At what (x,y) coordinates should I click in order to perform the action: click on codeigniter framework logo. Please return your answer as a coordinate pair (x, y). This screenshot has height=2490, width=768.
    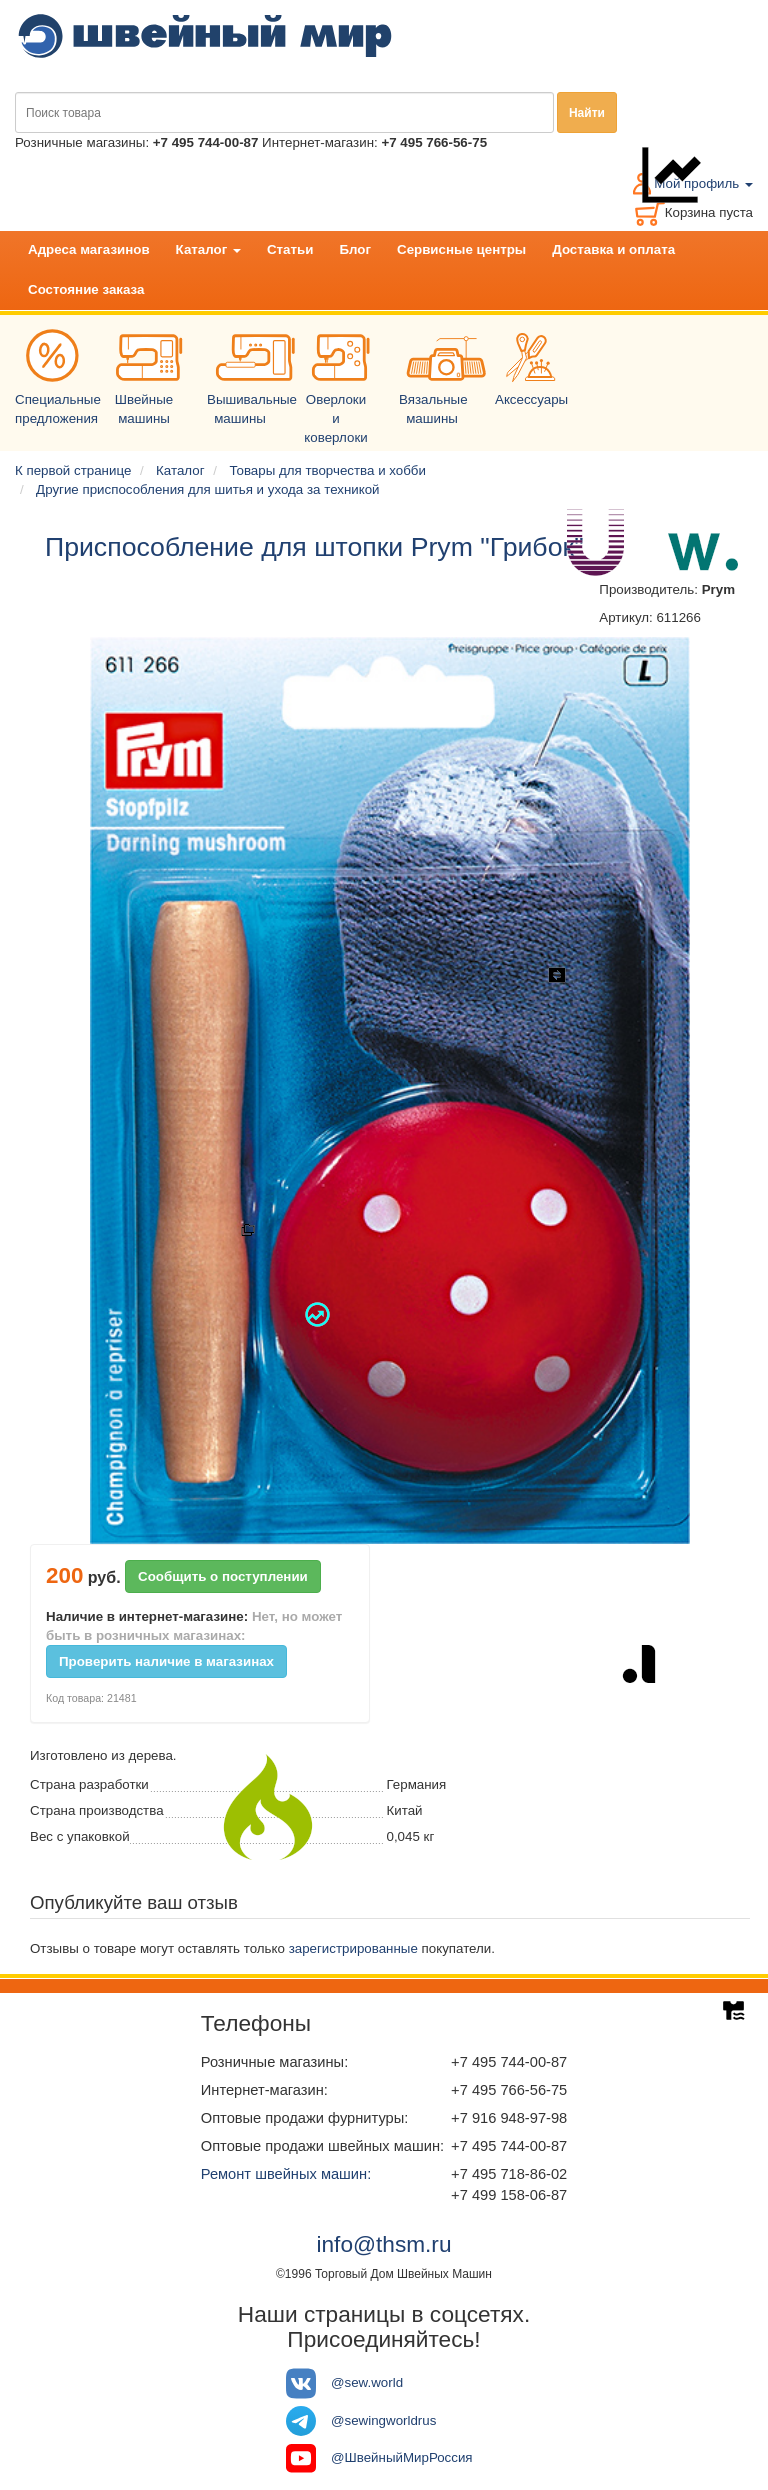
    Looking at the image, I should click on (268, 1807).